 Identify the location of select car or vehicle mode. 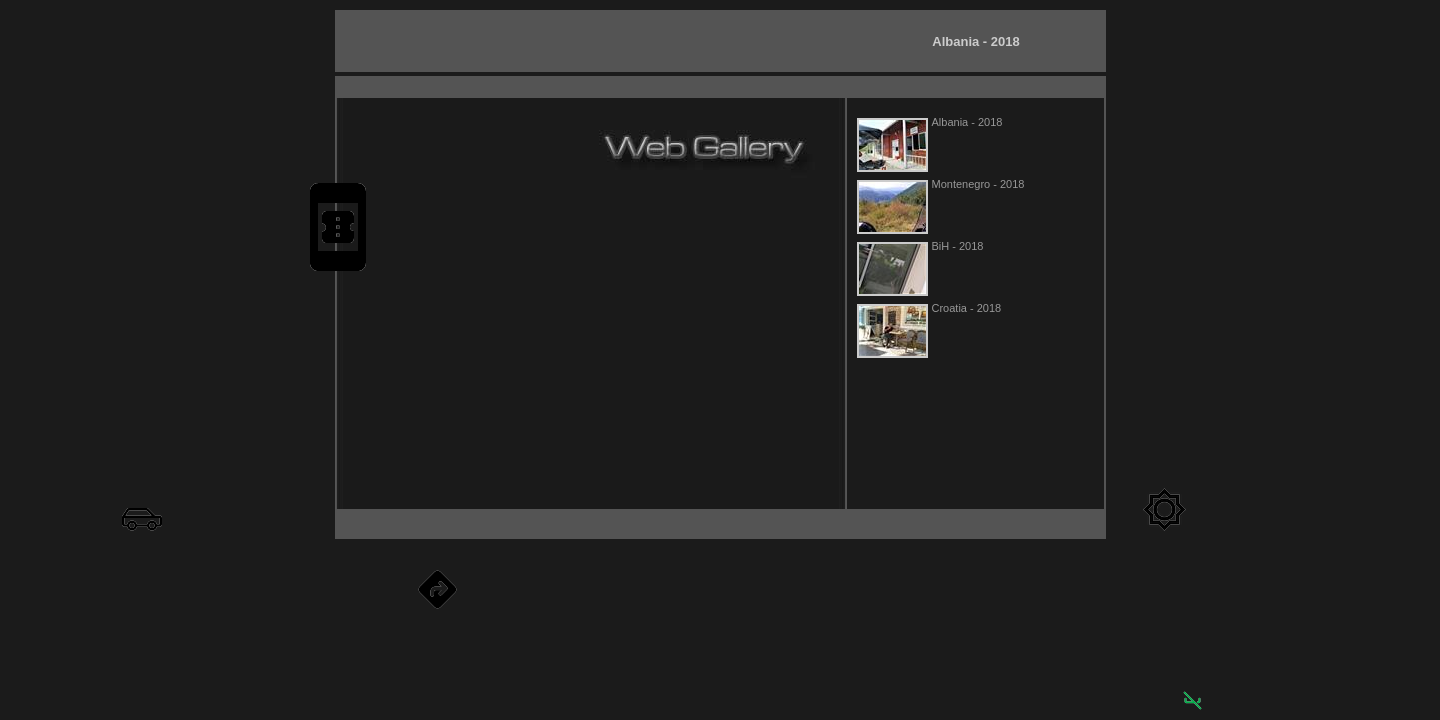
(142, 518).